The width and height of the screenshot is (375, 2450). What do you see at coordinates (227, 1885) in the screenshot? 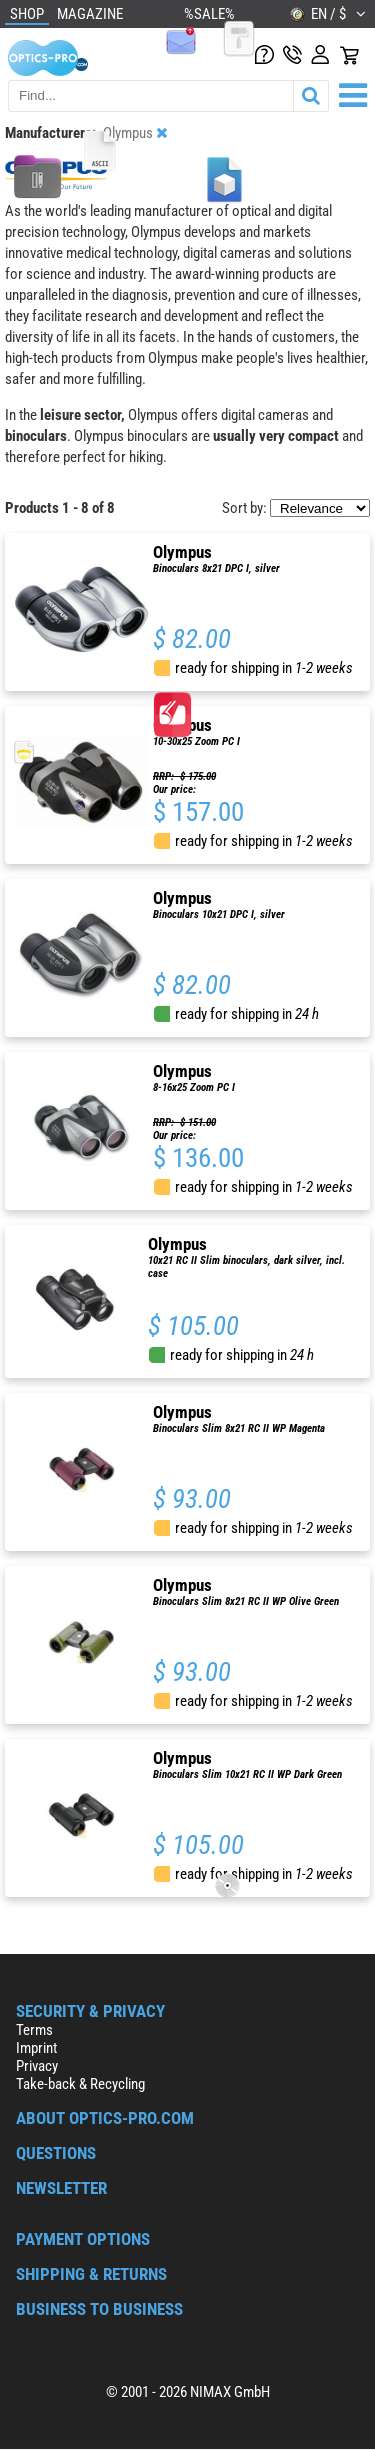
I see `indicates a CD, DVD, or optical disc drive` at bounding box center [227, 1885].